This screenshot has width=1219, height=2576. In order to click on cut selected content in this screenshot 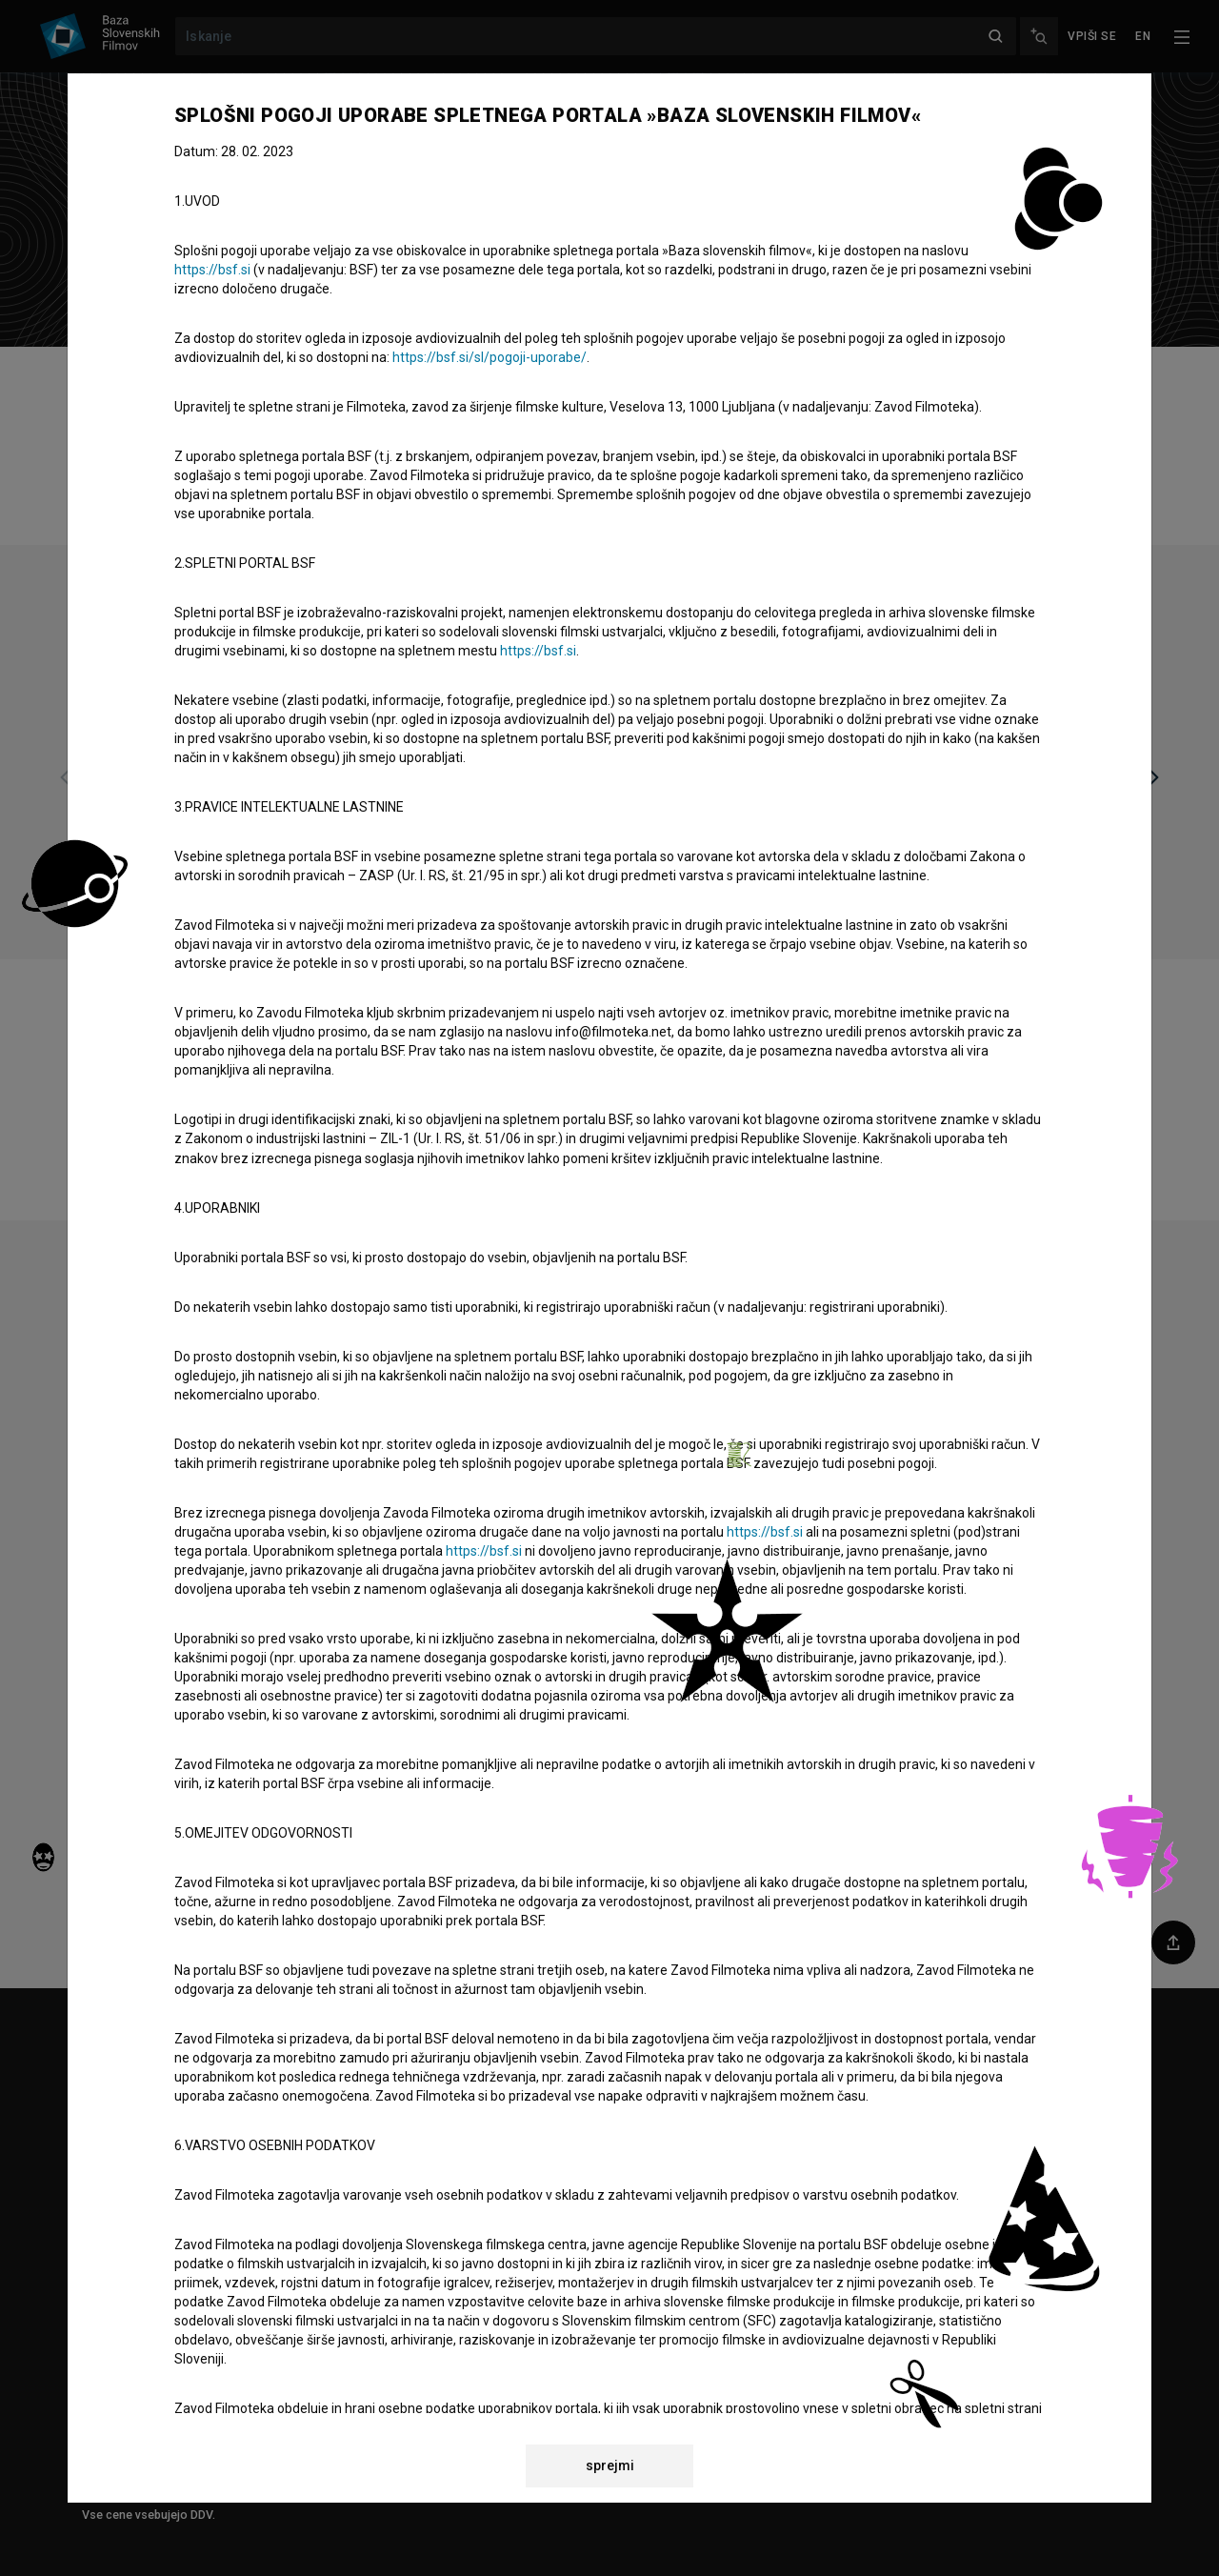, I will do `click(924, 2393)`.